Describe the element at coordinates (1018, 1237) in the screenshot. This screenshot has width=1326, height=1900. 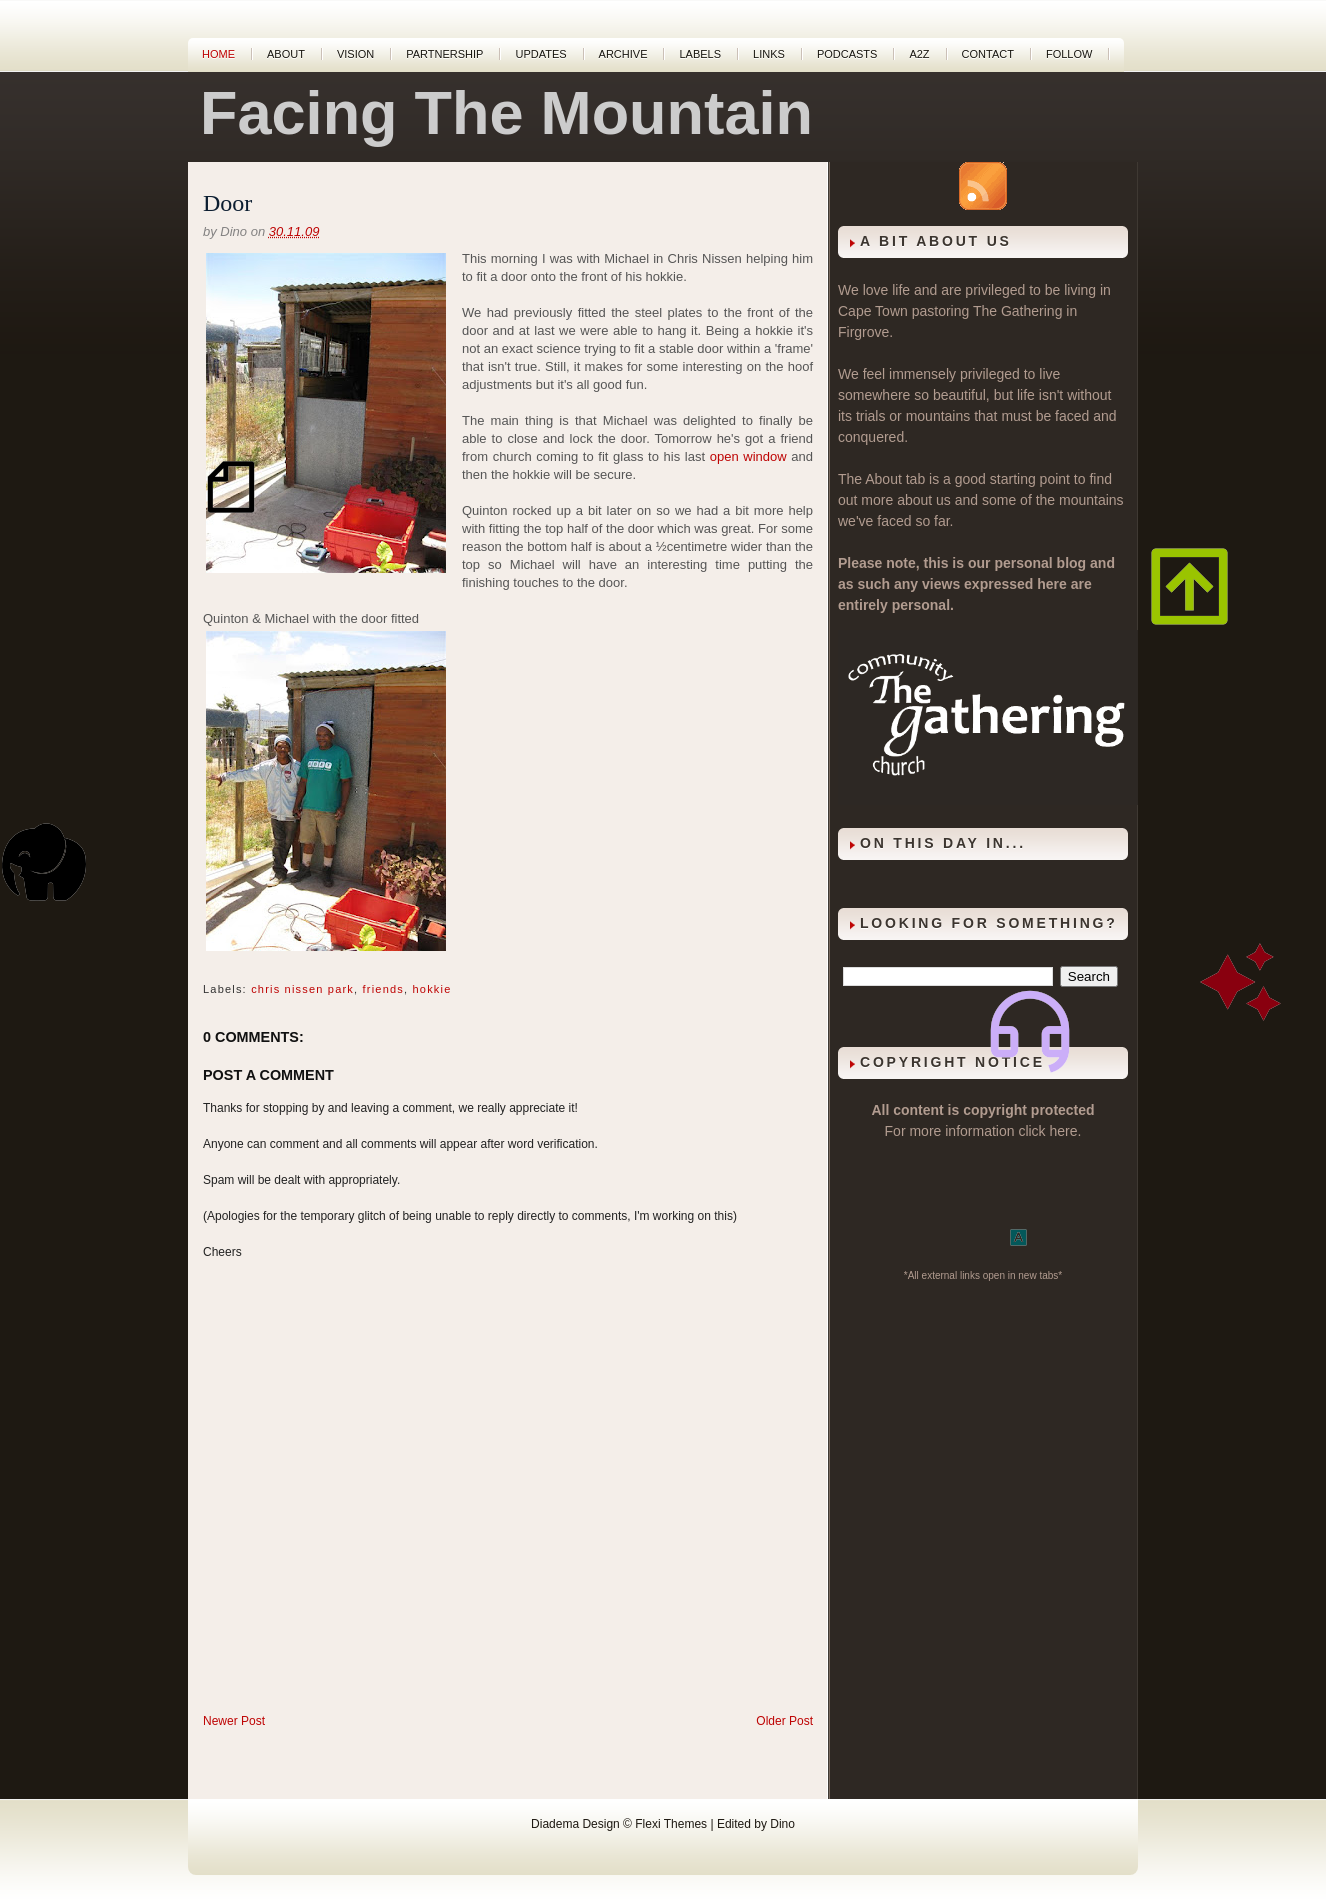
I see `enable character recognition or OCR` at that location.